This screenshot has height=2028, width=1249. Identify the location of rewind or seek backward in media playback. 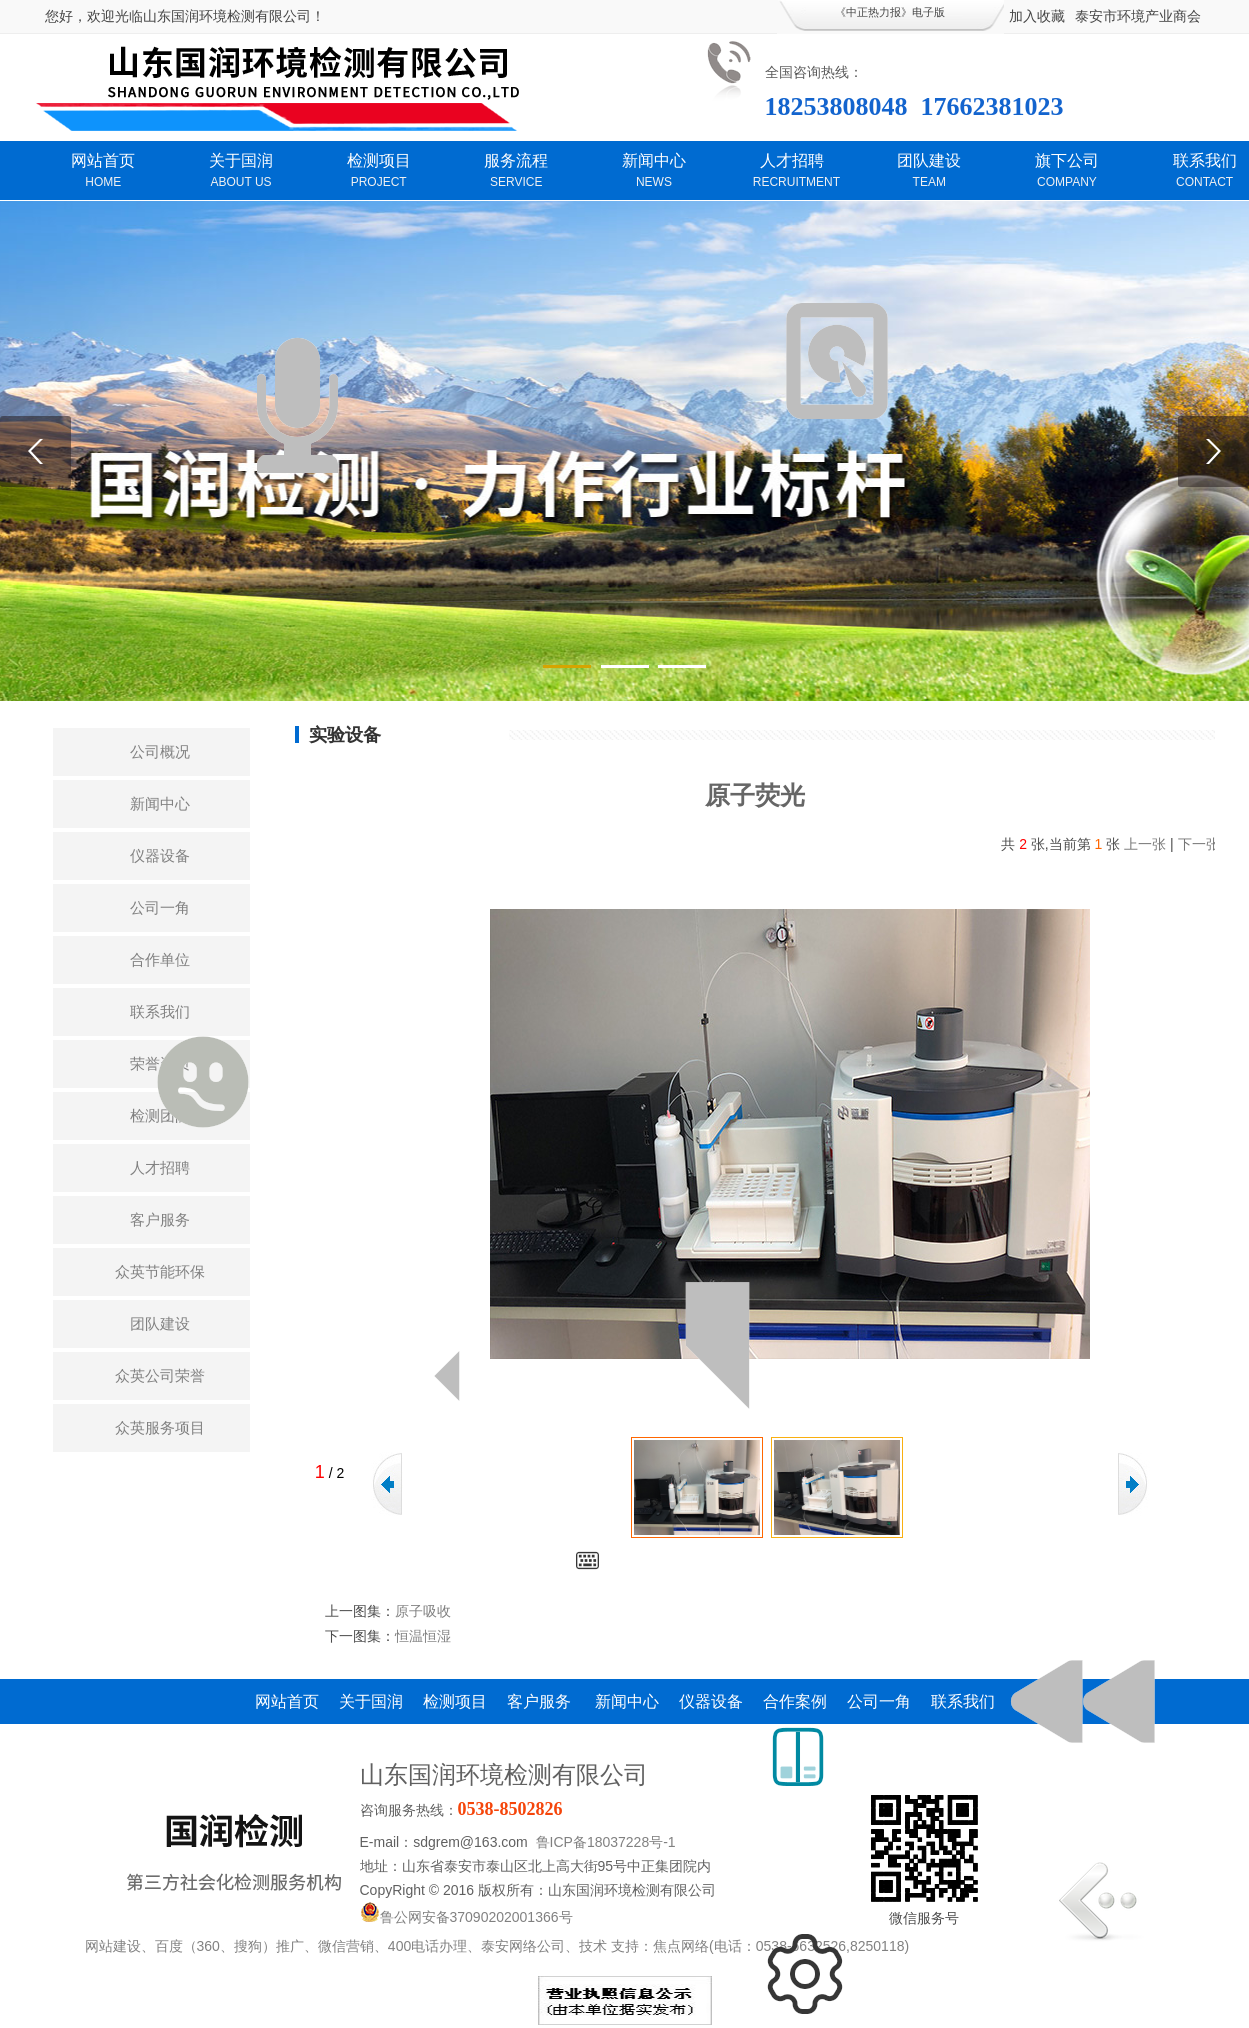
(1082, 1701).